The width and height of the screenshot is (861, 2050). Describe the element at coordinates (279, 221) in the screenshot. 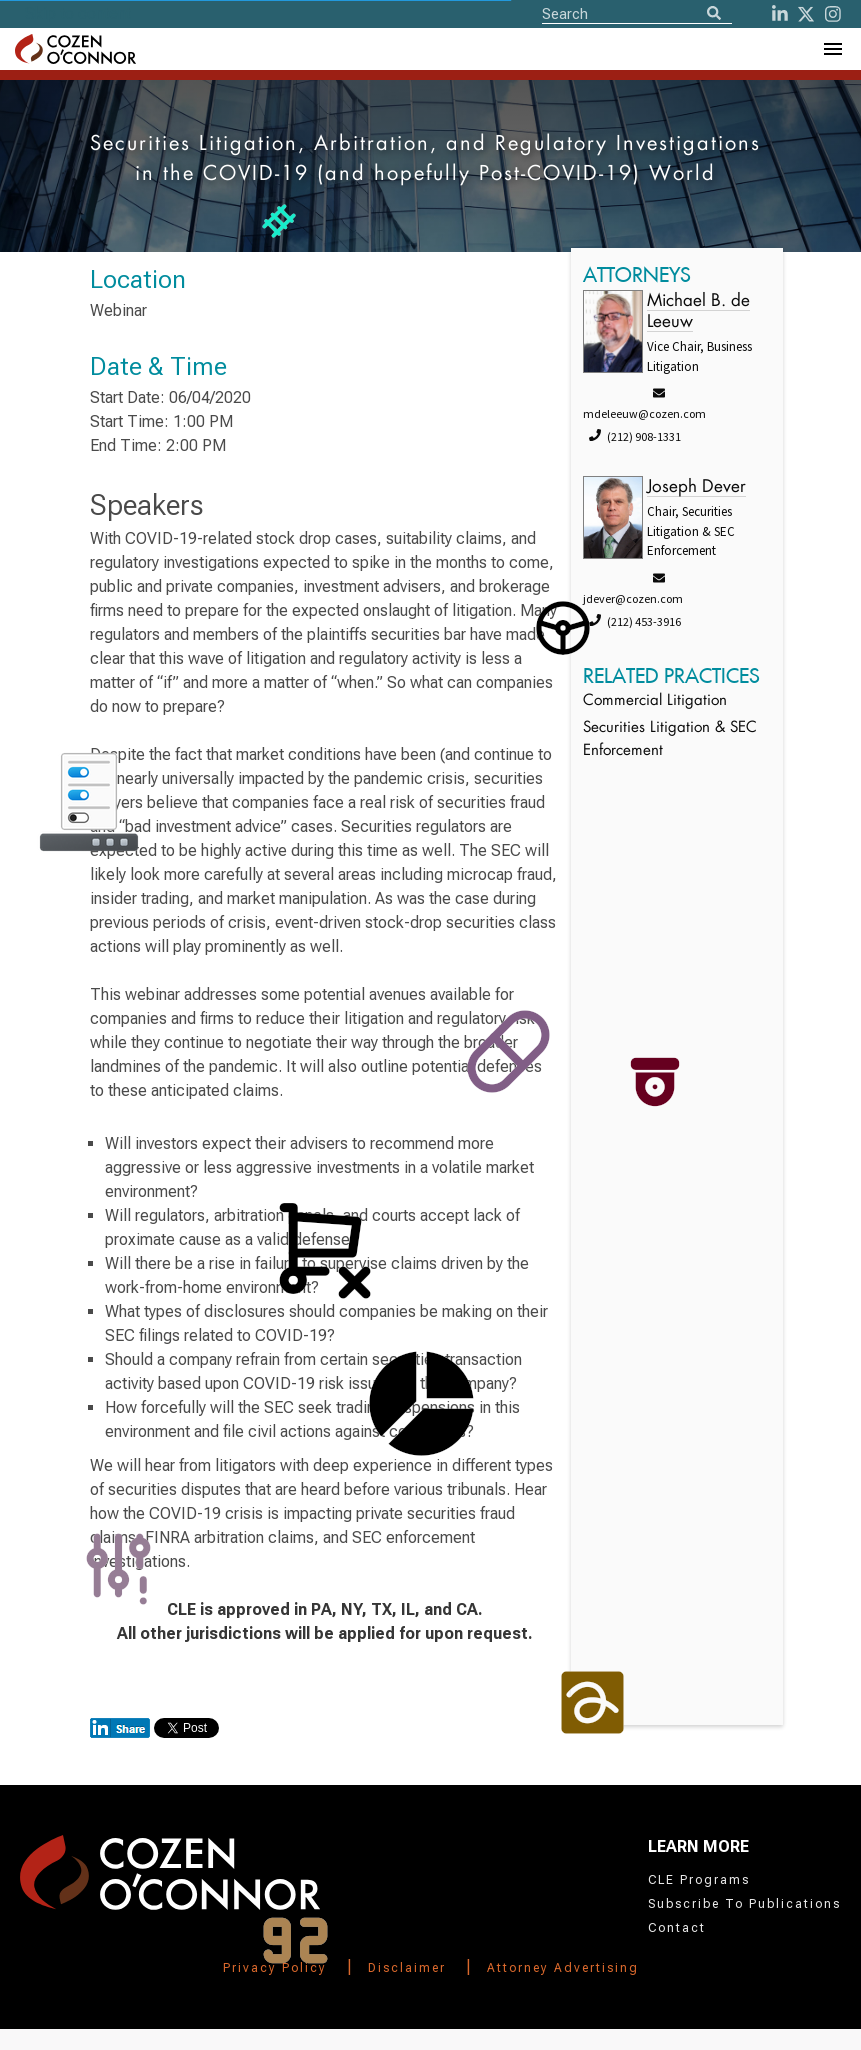

I see `view track or railway information` at that location.